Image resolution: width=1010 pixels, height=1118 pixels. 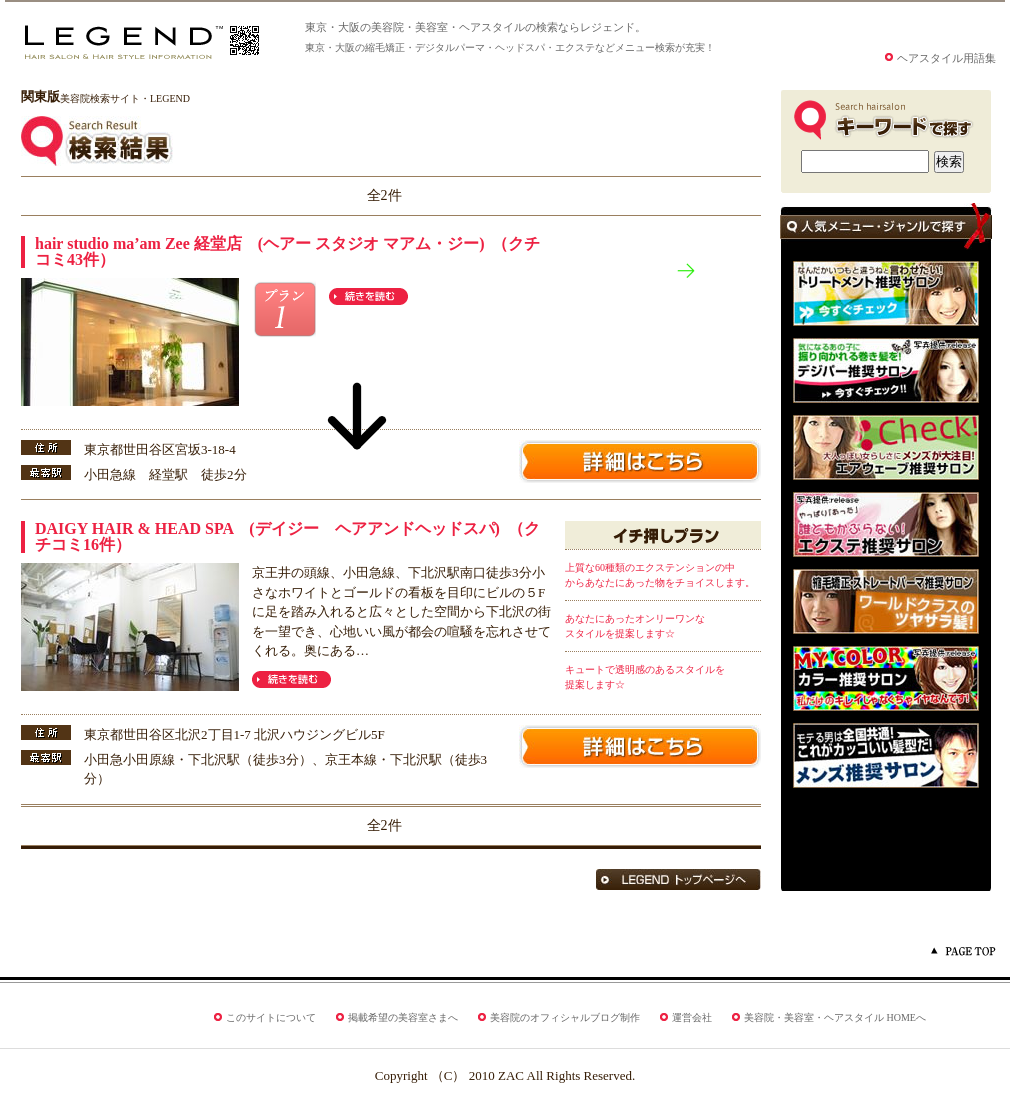 I want to click on navigate to the next item or screen, so click(x=686, y=270).